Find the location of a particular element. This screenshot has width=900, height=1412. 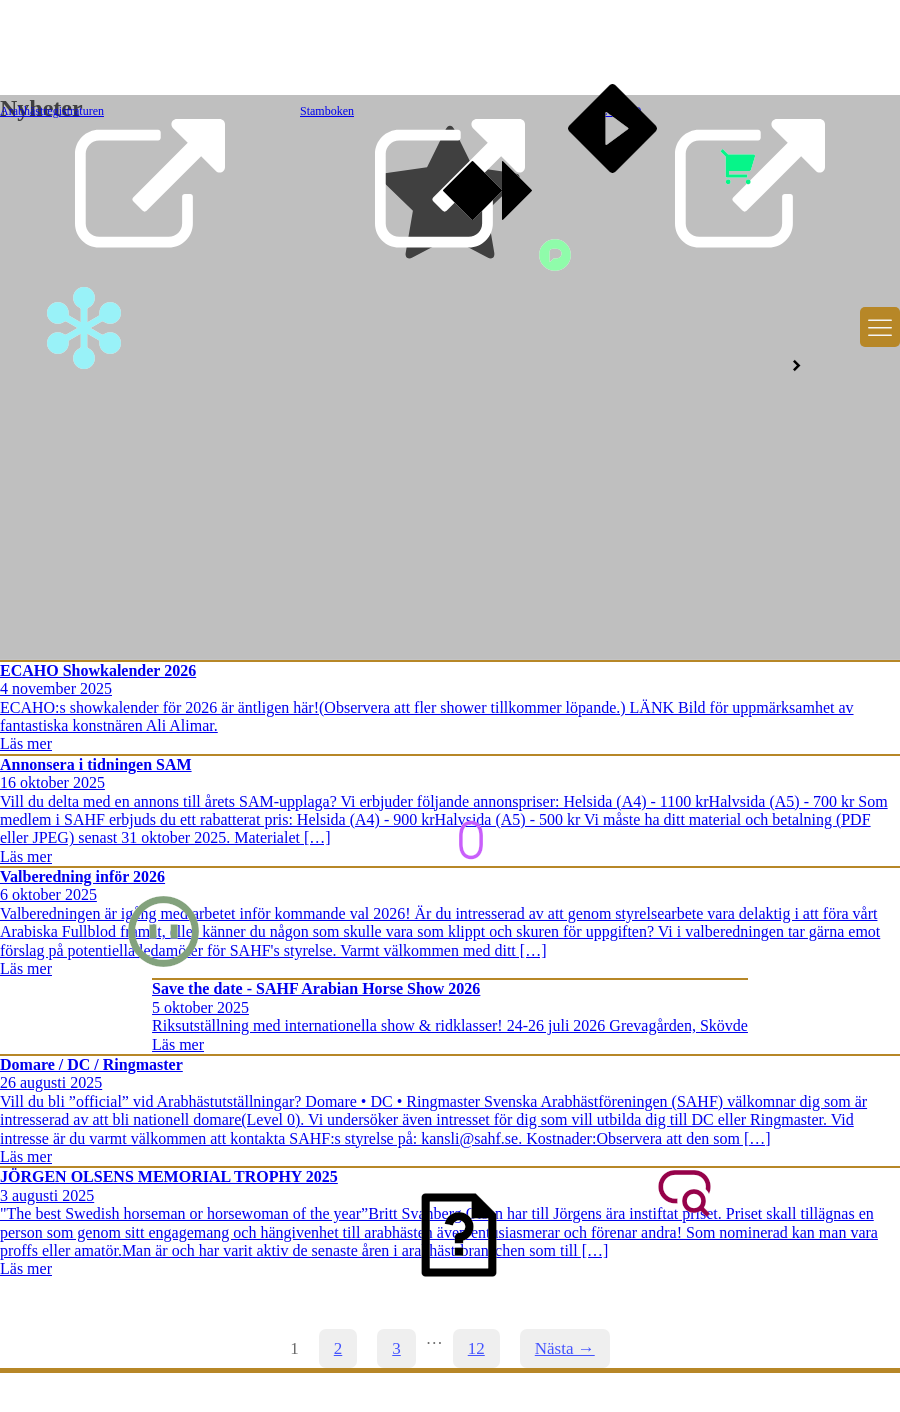

unknown or unrecognized file type is located at coordinates (459, 1235).